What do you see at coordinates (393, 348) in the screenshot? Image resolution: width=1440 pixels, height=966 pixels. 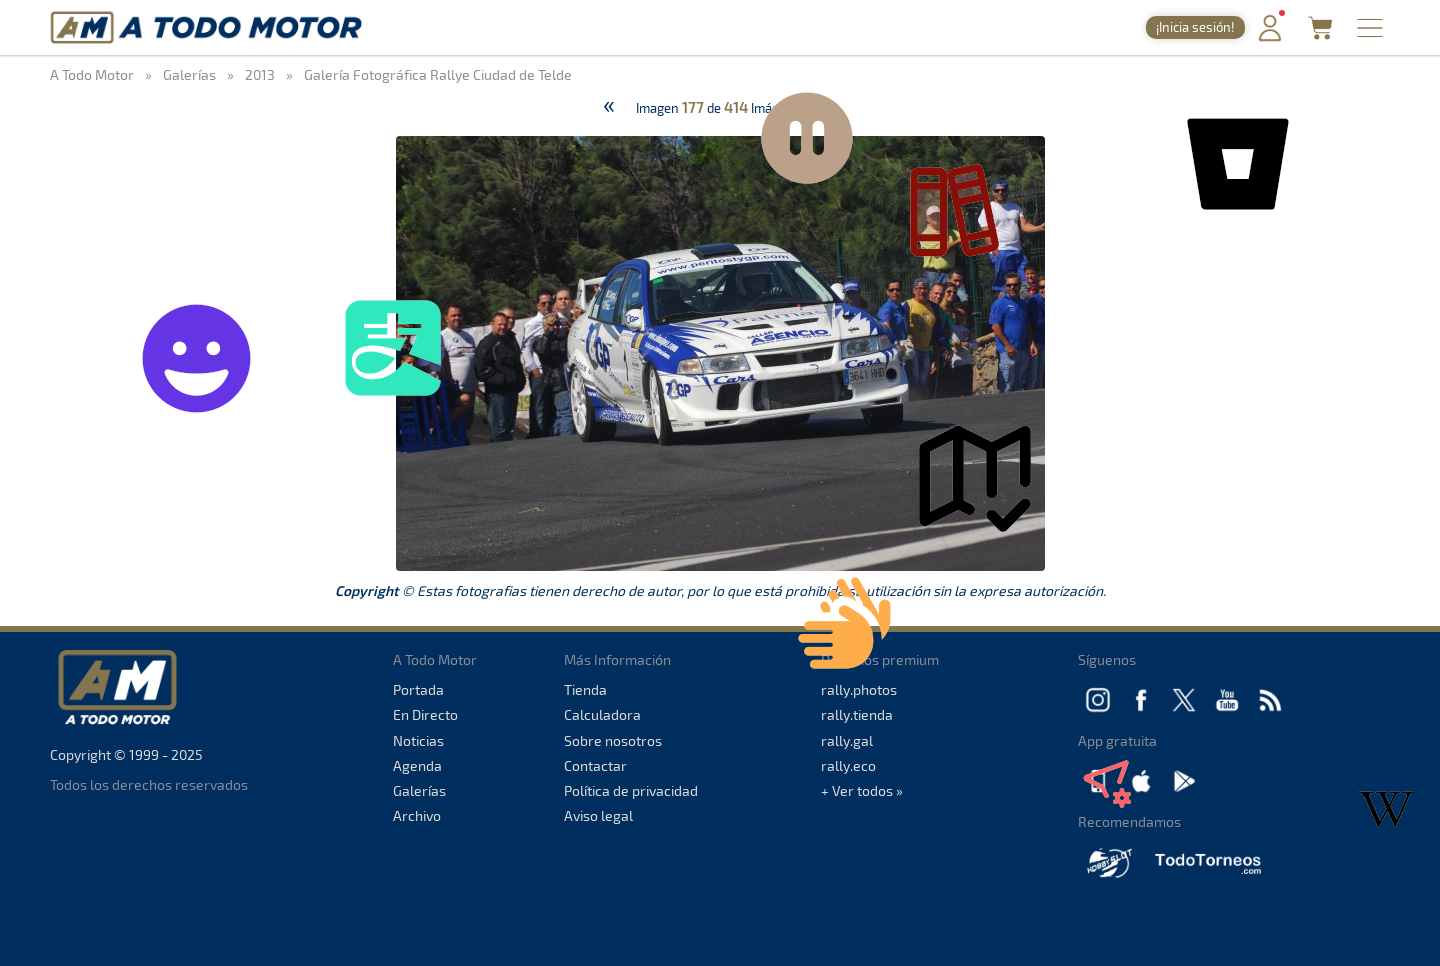 I see `pay with Alipay` at bounding box center [393, 348].